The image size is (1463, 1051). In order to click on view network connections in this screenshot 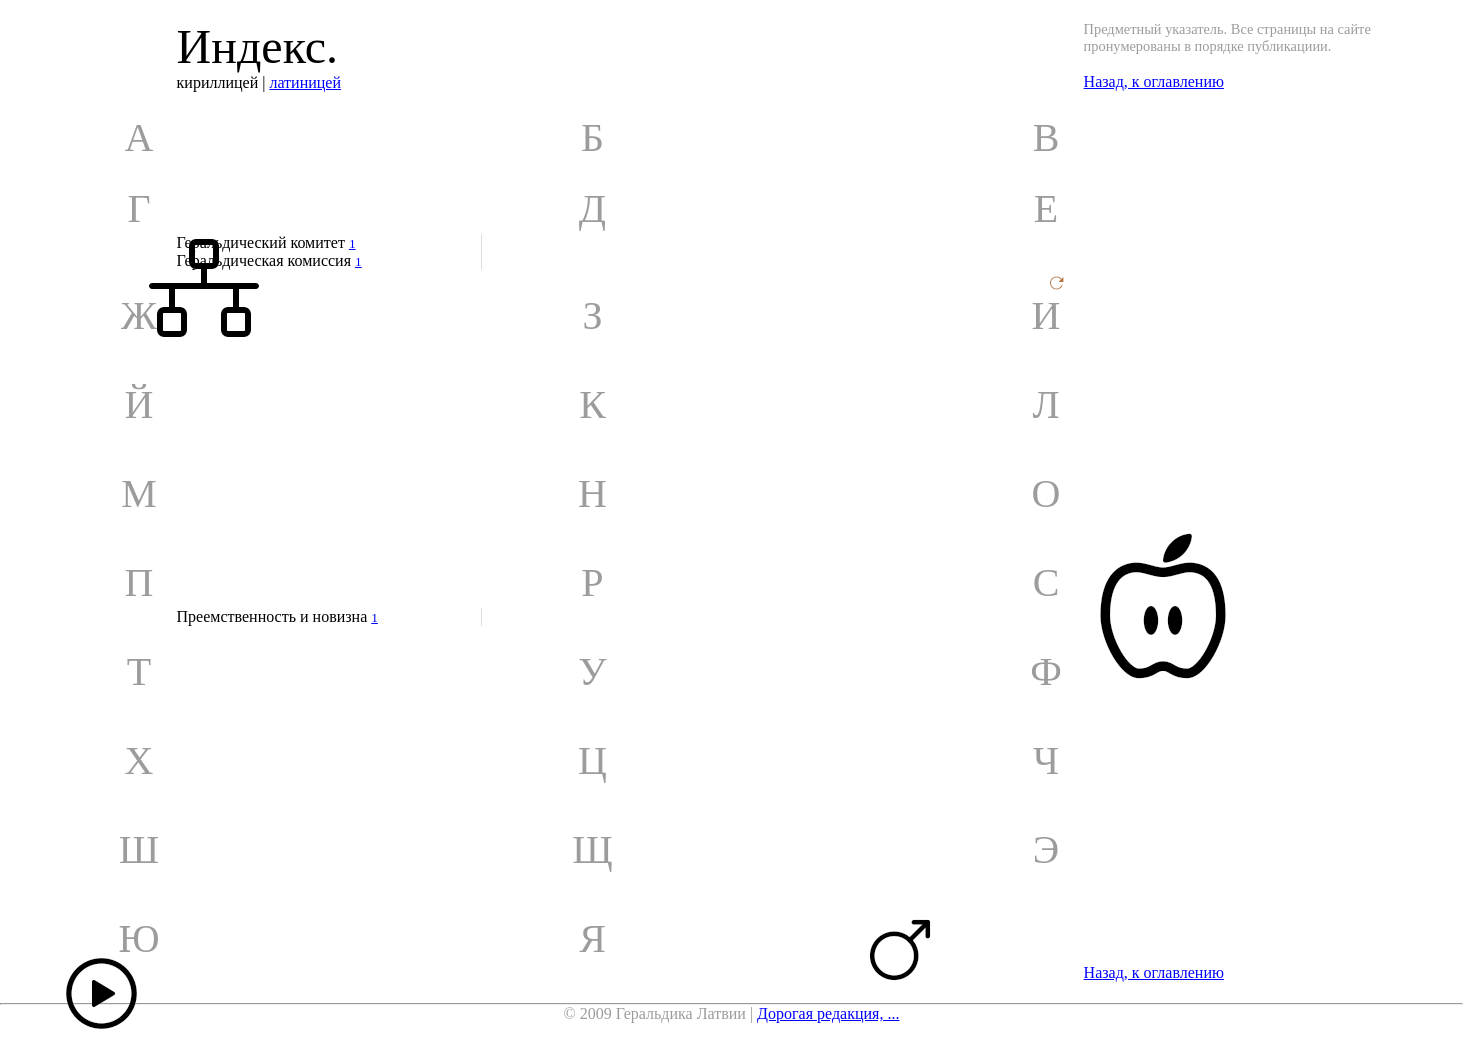, I will do `click(204, 290)`.